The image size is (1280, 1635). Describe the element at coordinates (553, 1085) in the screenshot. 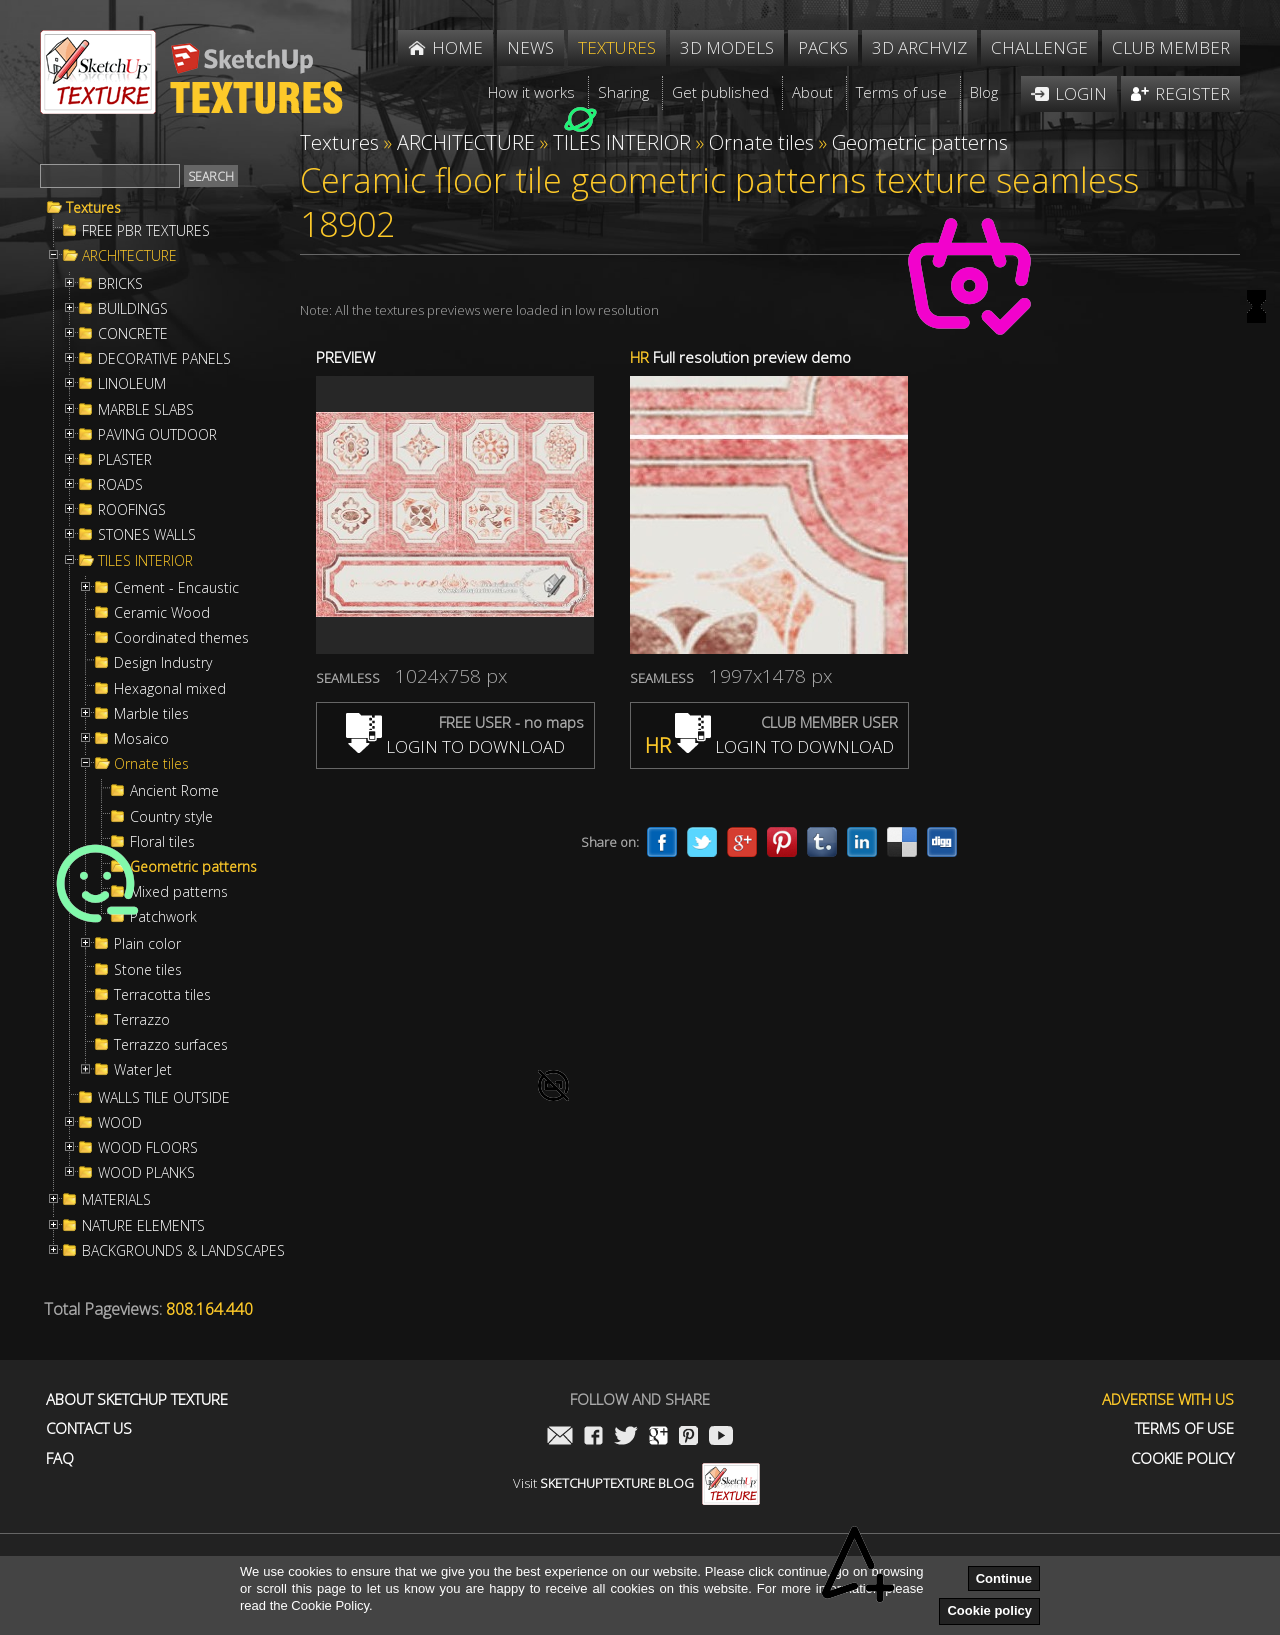

I see `disable picture-in-picture mode` at that location.